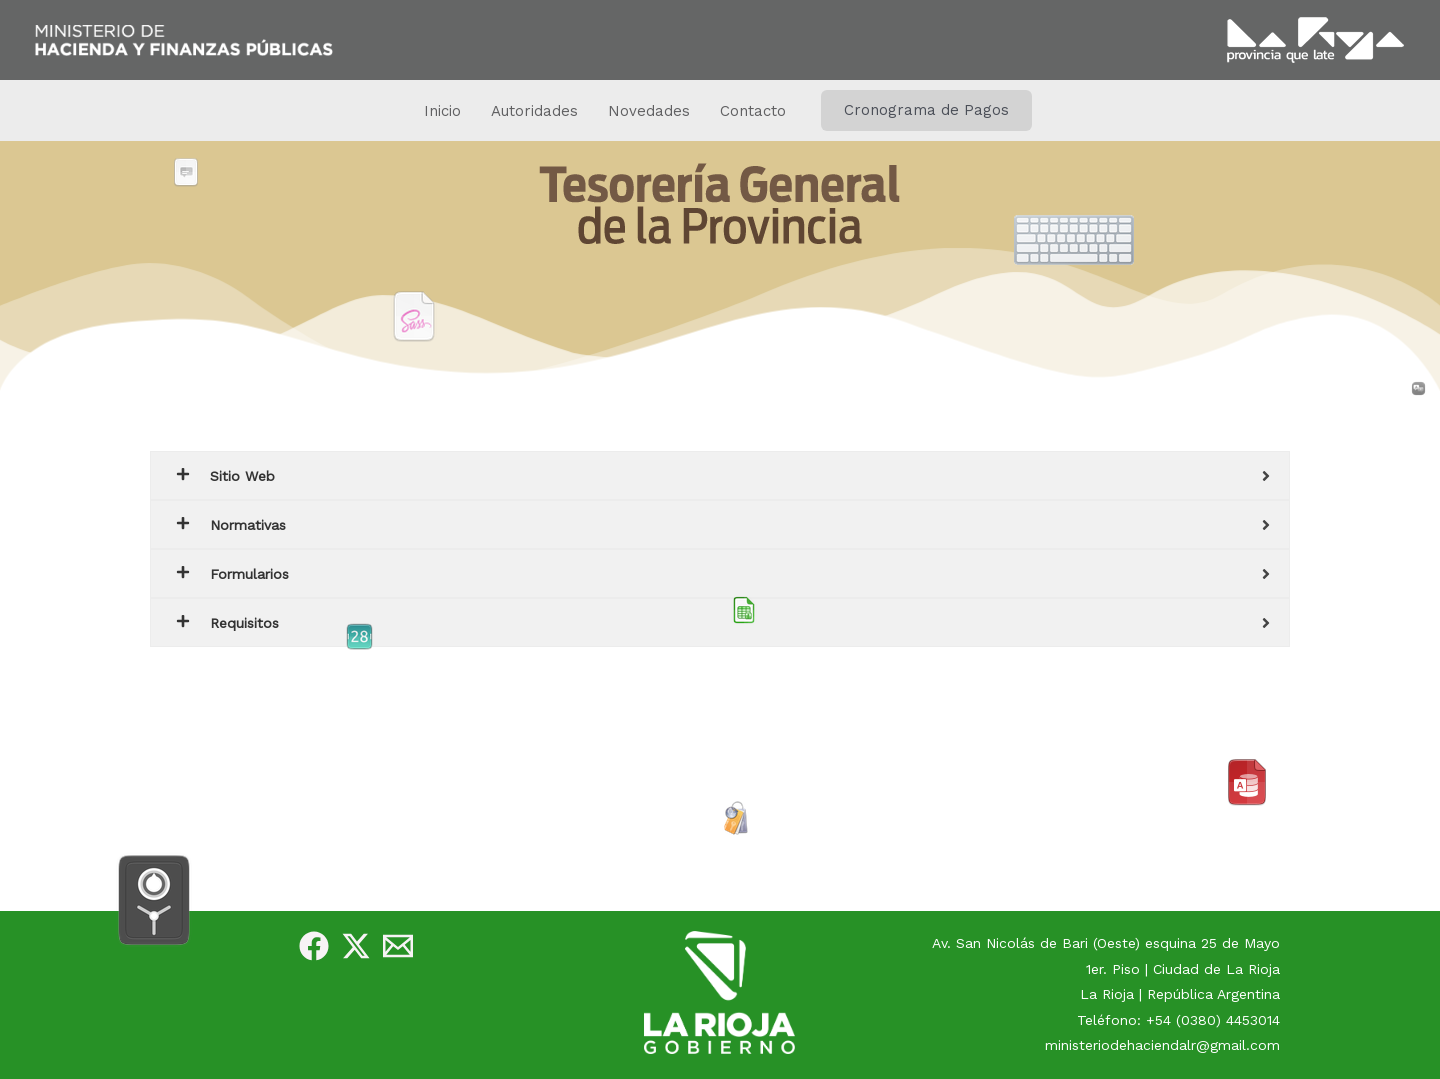 This screenshot has height=1079, width=1440. Describe the element at coordinates (154, 900) in the screenshot. I see `open Déjà Dup backup application` at that location.